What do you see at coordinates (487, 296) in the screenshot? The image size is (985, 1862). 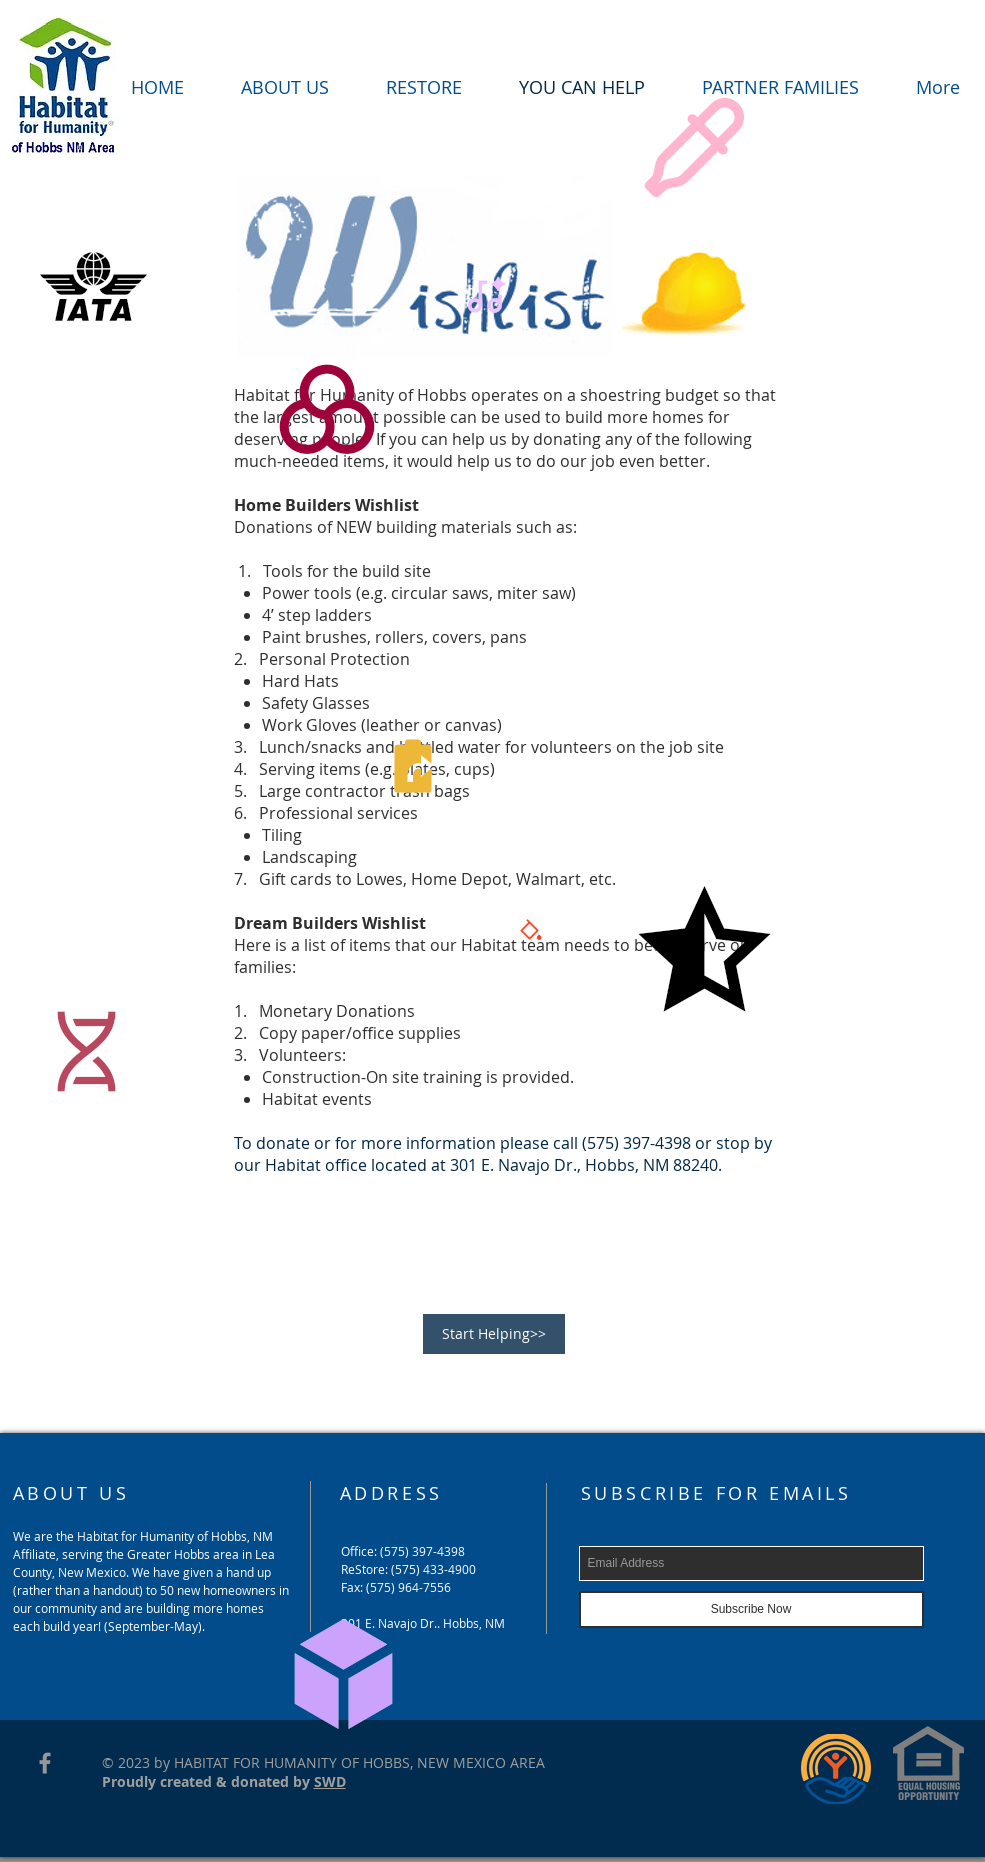 I see `access AI-powered music features` at bounding box center [487, 296].